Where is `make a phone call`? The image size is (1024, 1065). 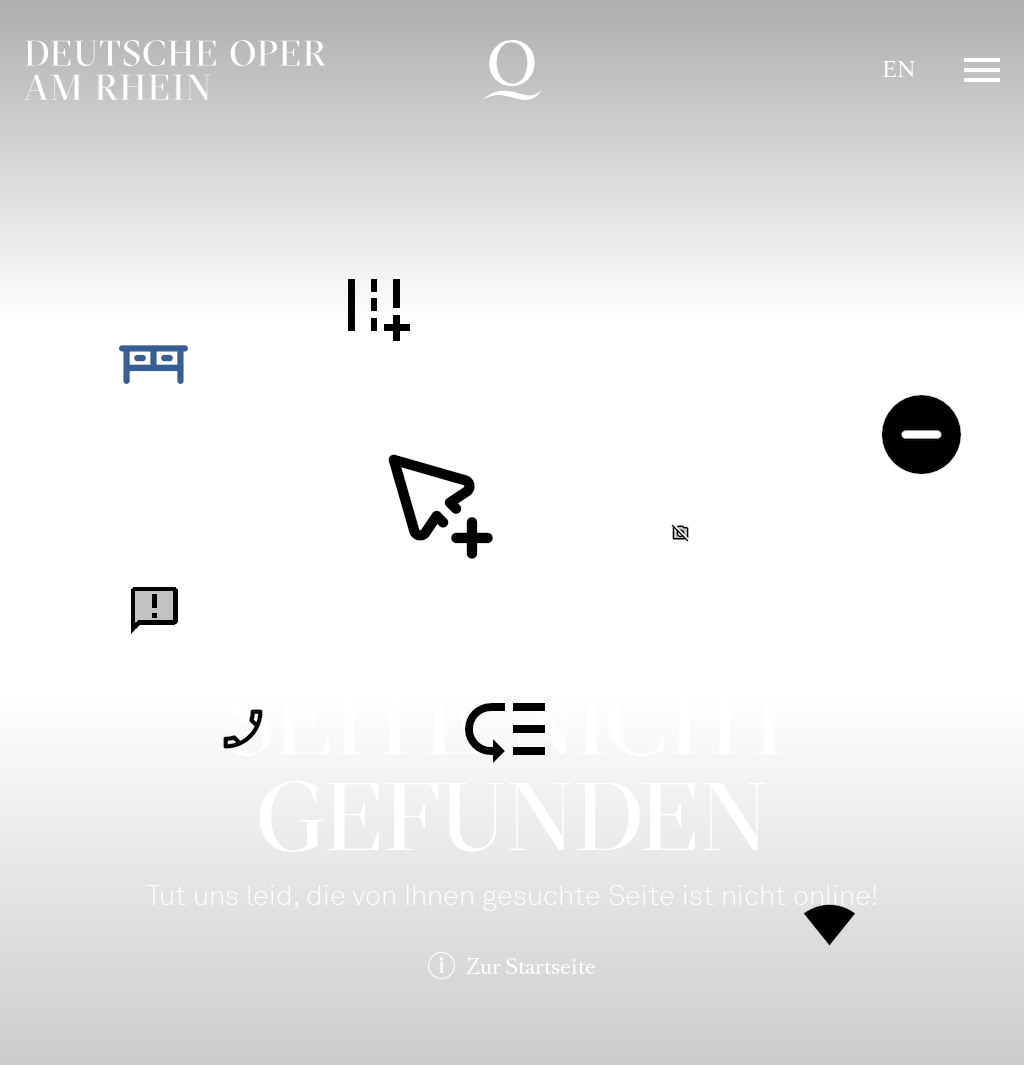
make a phone call is located at coordinates (243, 729).